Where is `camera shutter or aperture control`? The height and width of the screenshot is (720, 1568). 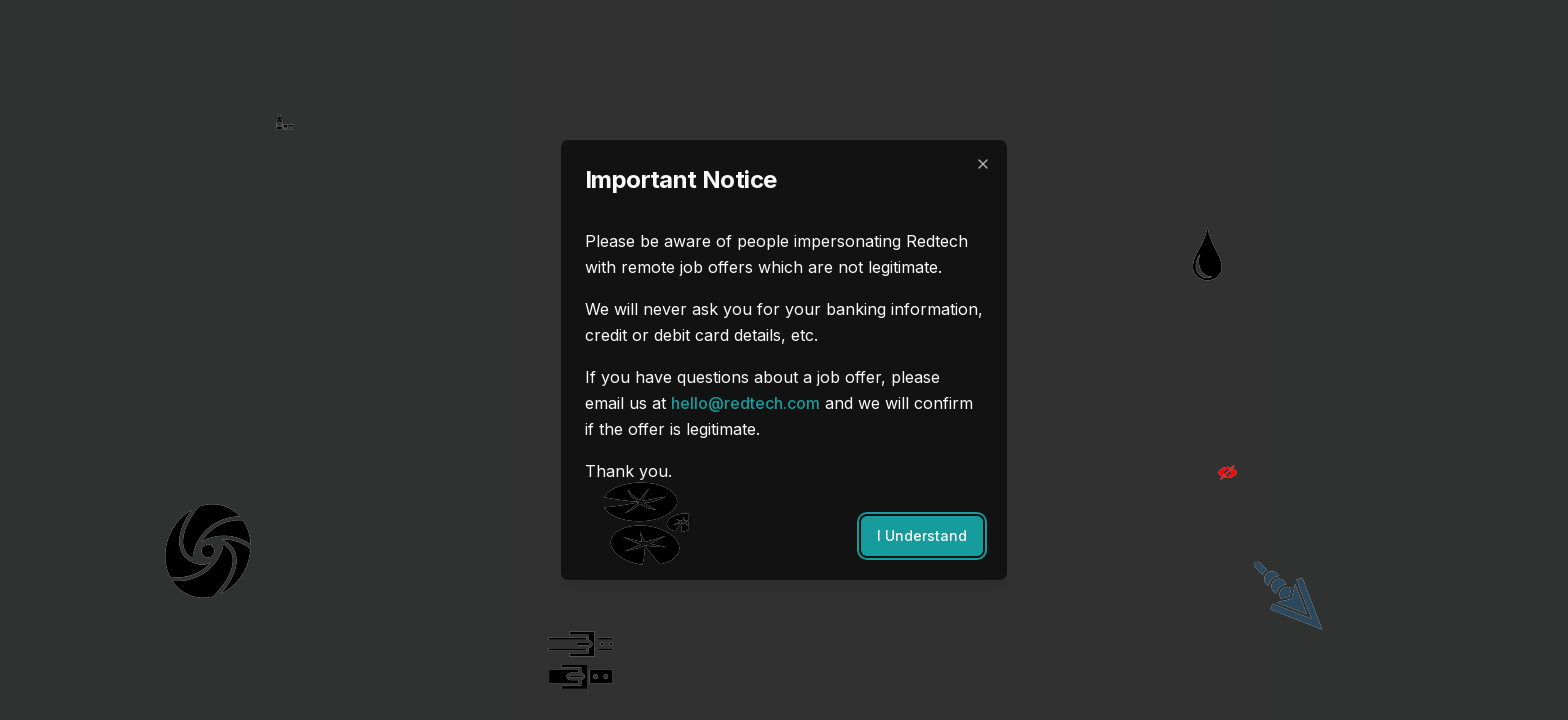 camera shutter or aperture control is located at coordinates (207, 550).